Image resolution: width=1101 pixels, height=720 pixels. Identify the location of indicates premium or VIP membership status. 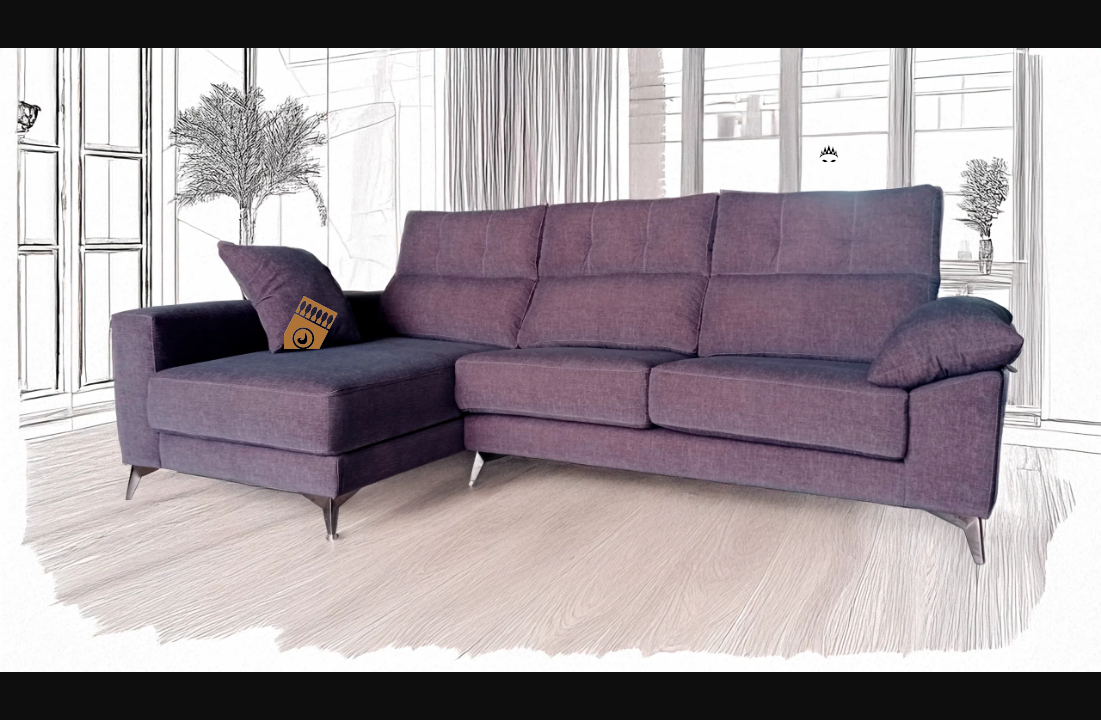
(829, 154).